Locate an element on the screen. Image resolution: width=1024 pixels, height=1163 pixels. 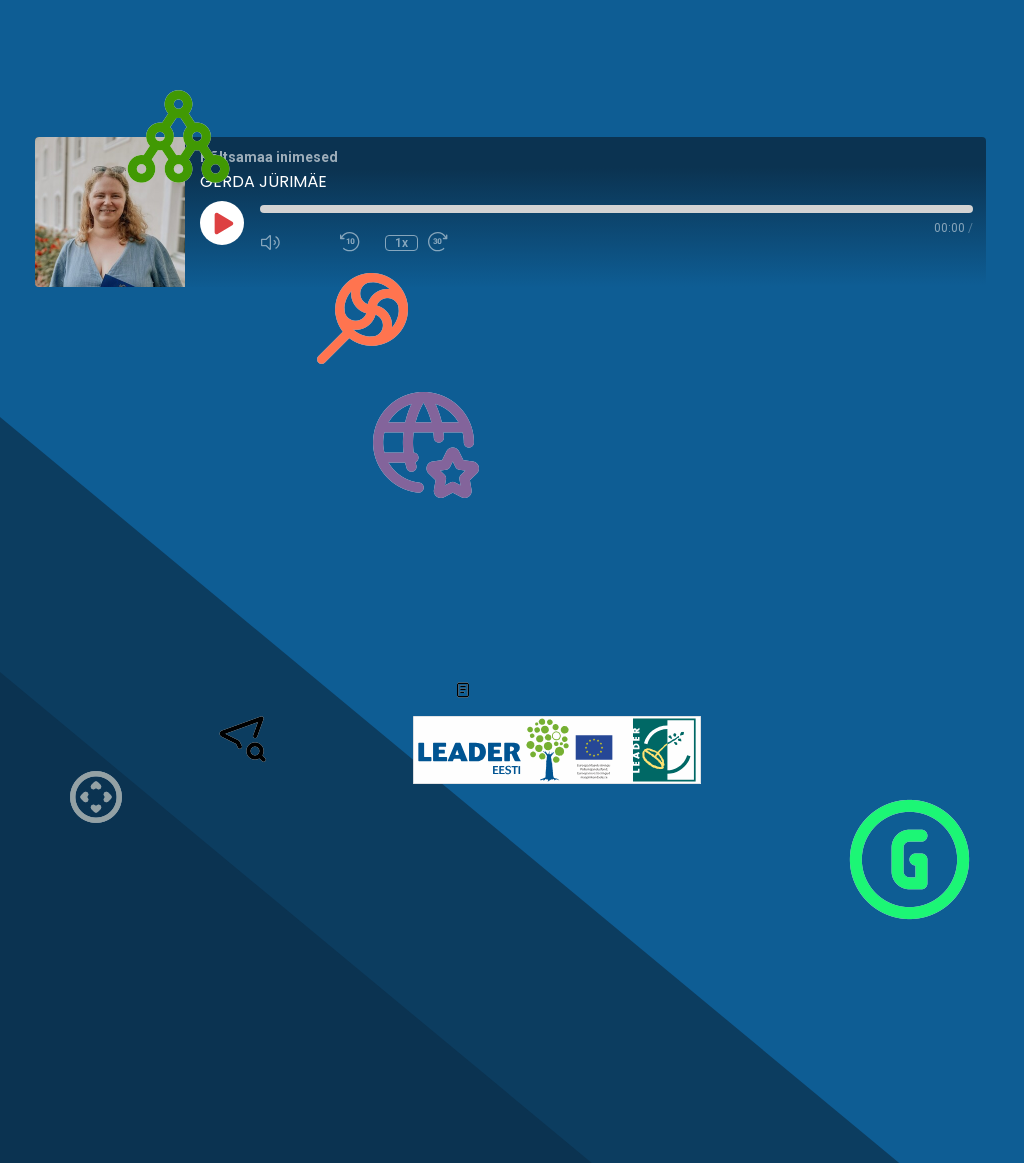
navigate or pan in multiple directions is located at coordinates (96, 797).